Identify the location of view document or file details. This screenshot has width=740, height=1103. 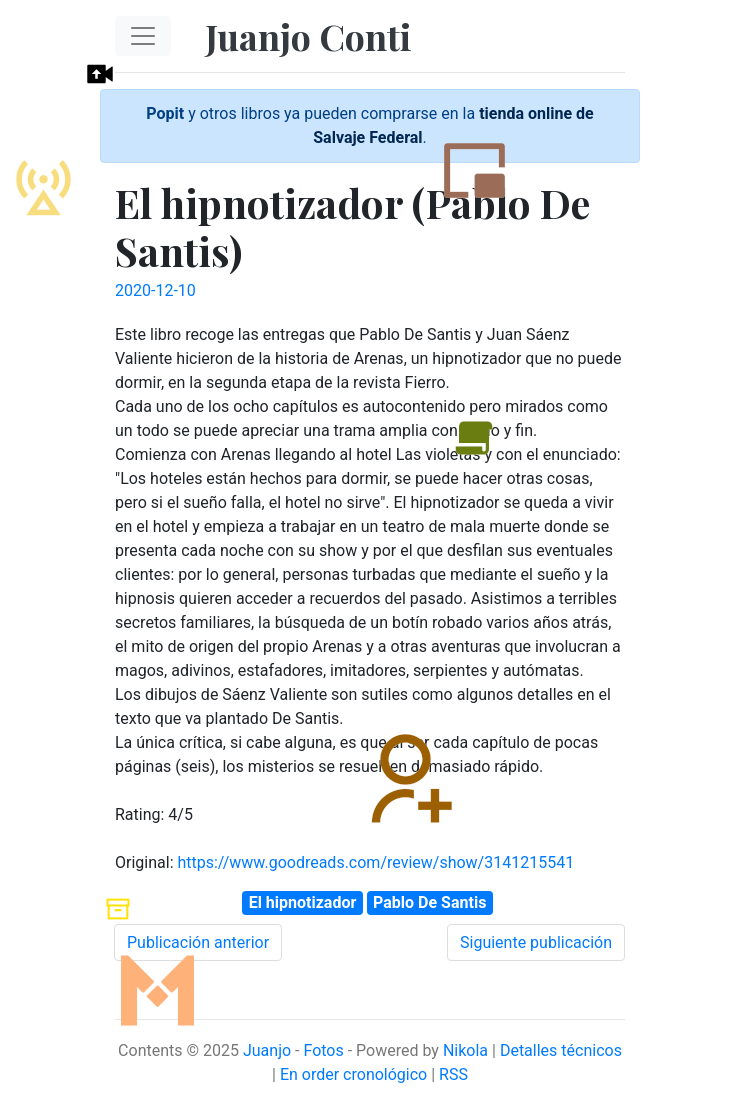
(474, 438).